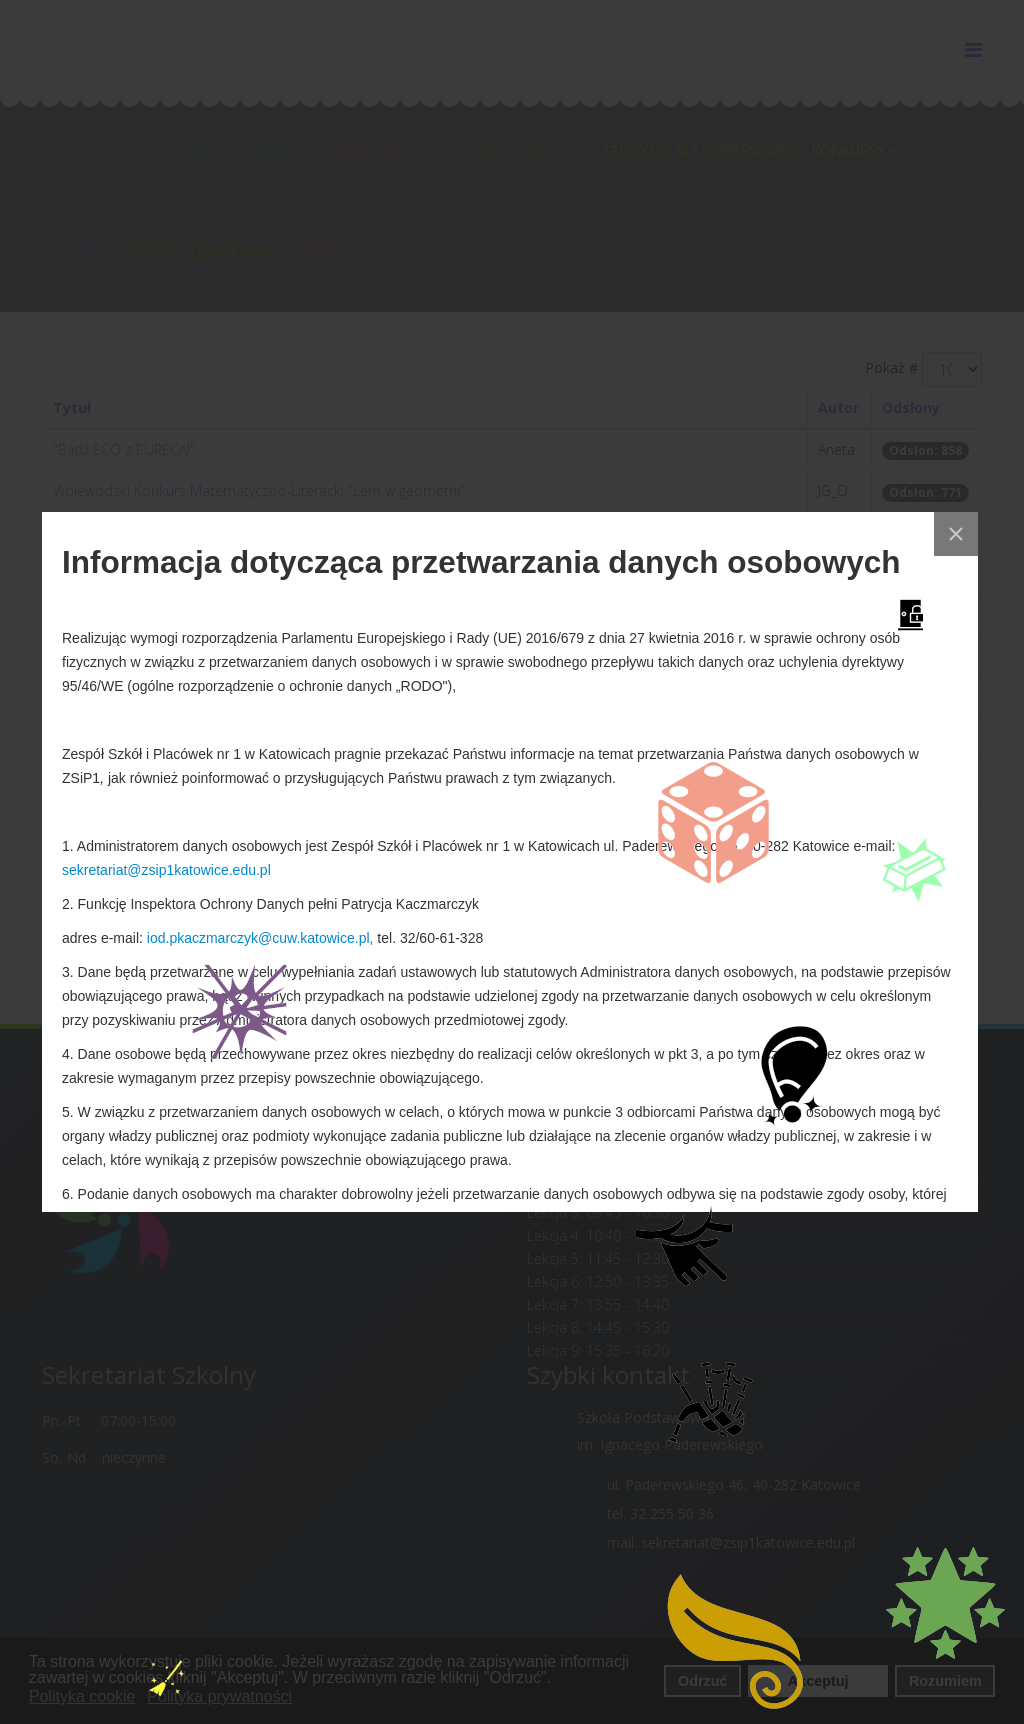  I want to click on indicates nuclear fission or atomic reaction, so click(239, 1011).